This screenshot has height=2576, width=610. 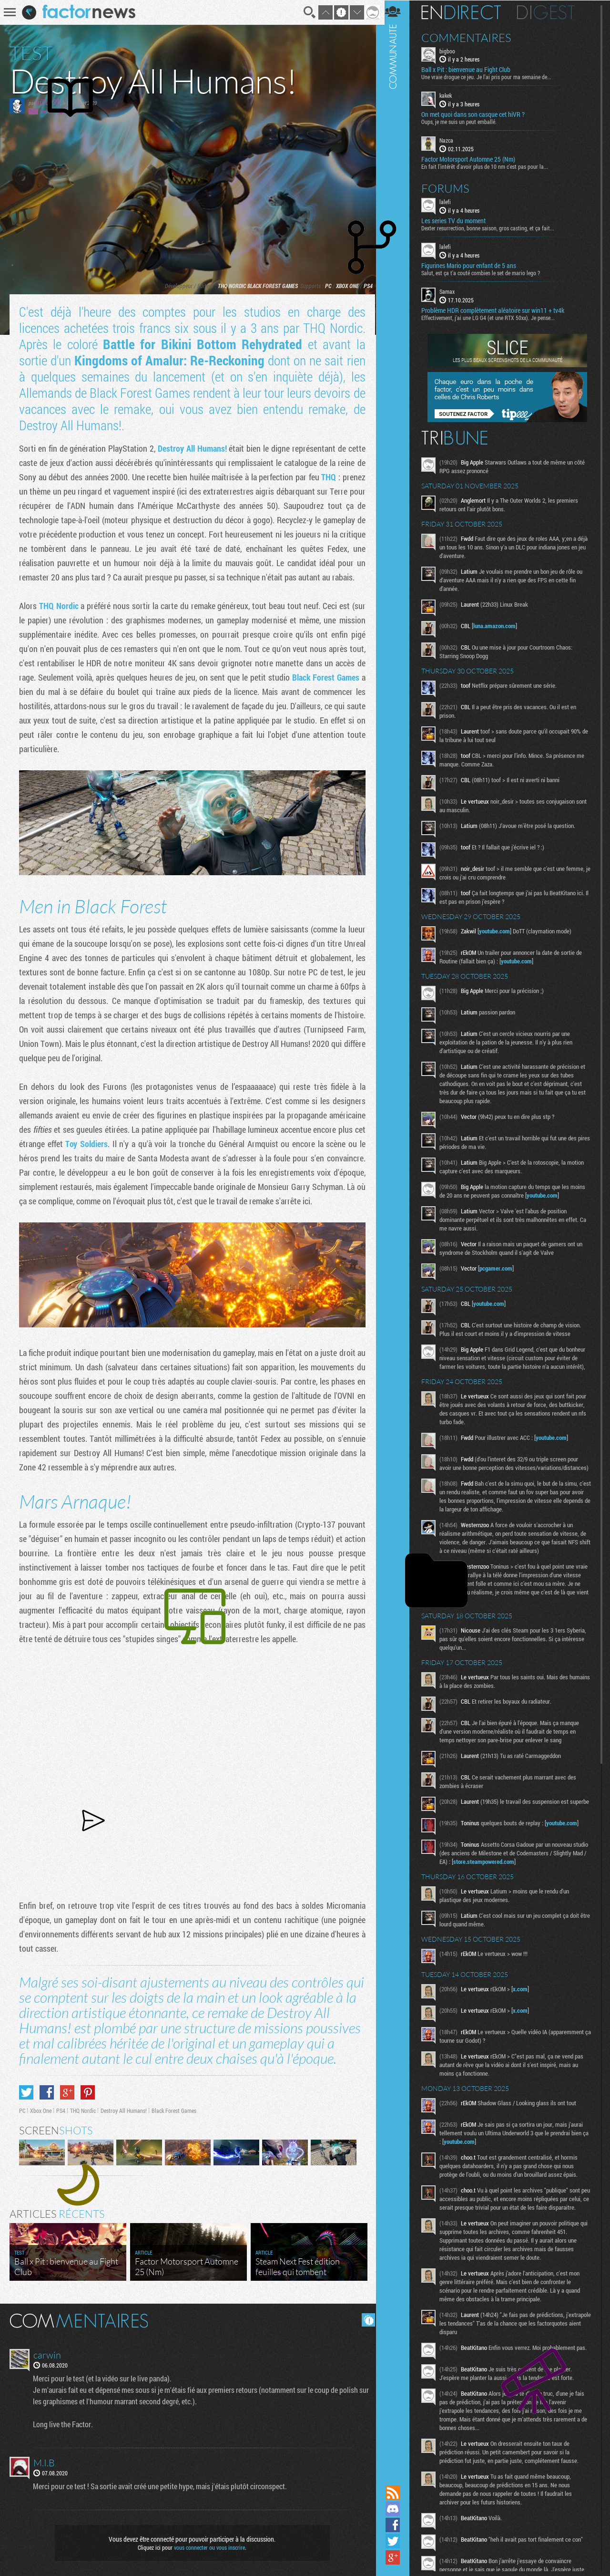 What do you see at coordinates (78, 2184) in the screenshot?
I see `switch to dark mode` at bounding box center [78, 2184].